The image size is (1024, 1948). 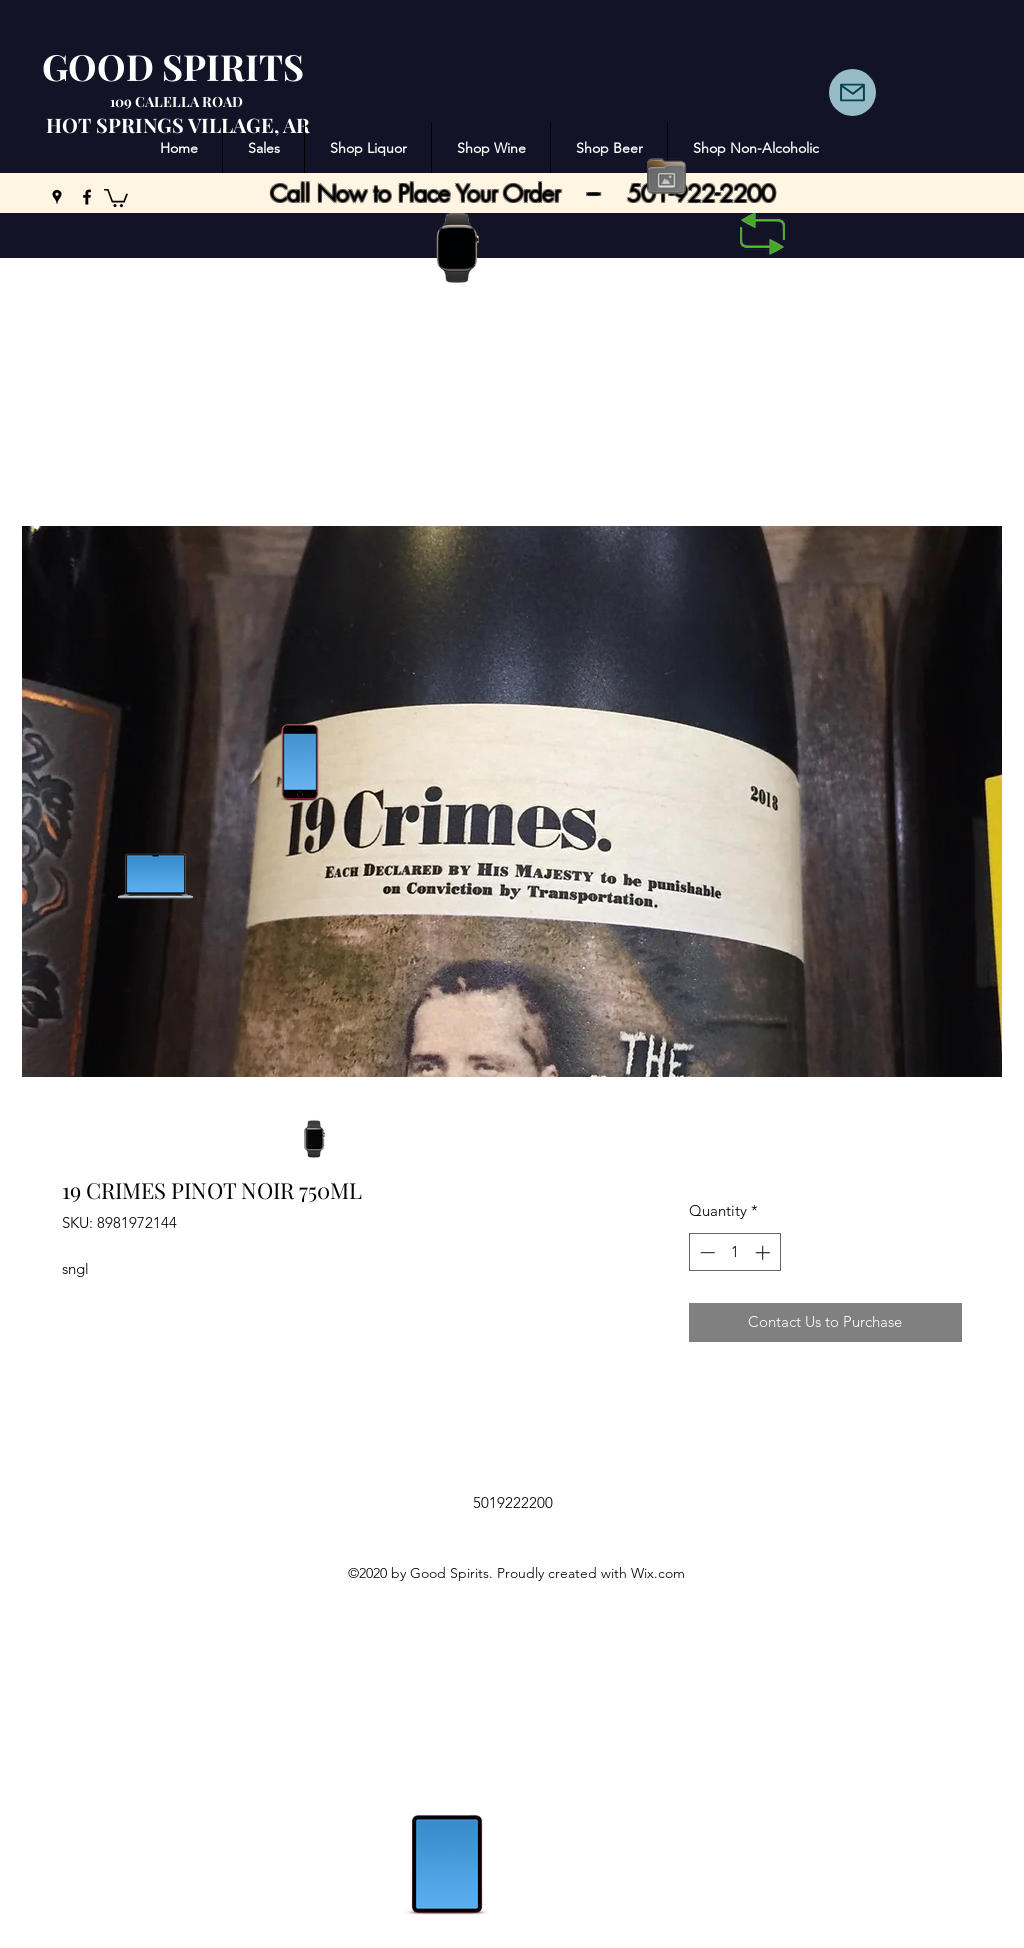 What do you see at coordinates (155, 872) in the screenshot?
I see `represents a MacBook Air 15" device in system settings` at bounding box center [155, 872].